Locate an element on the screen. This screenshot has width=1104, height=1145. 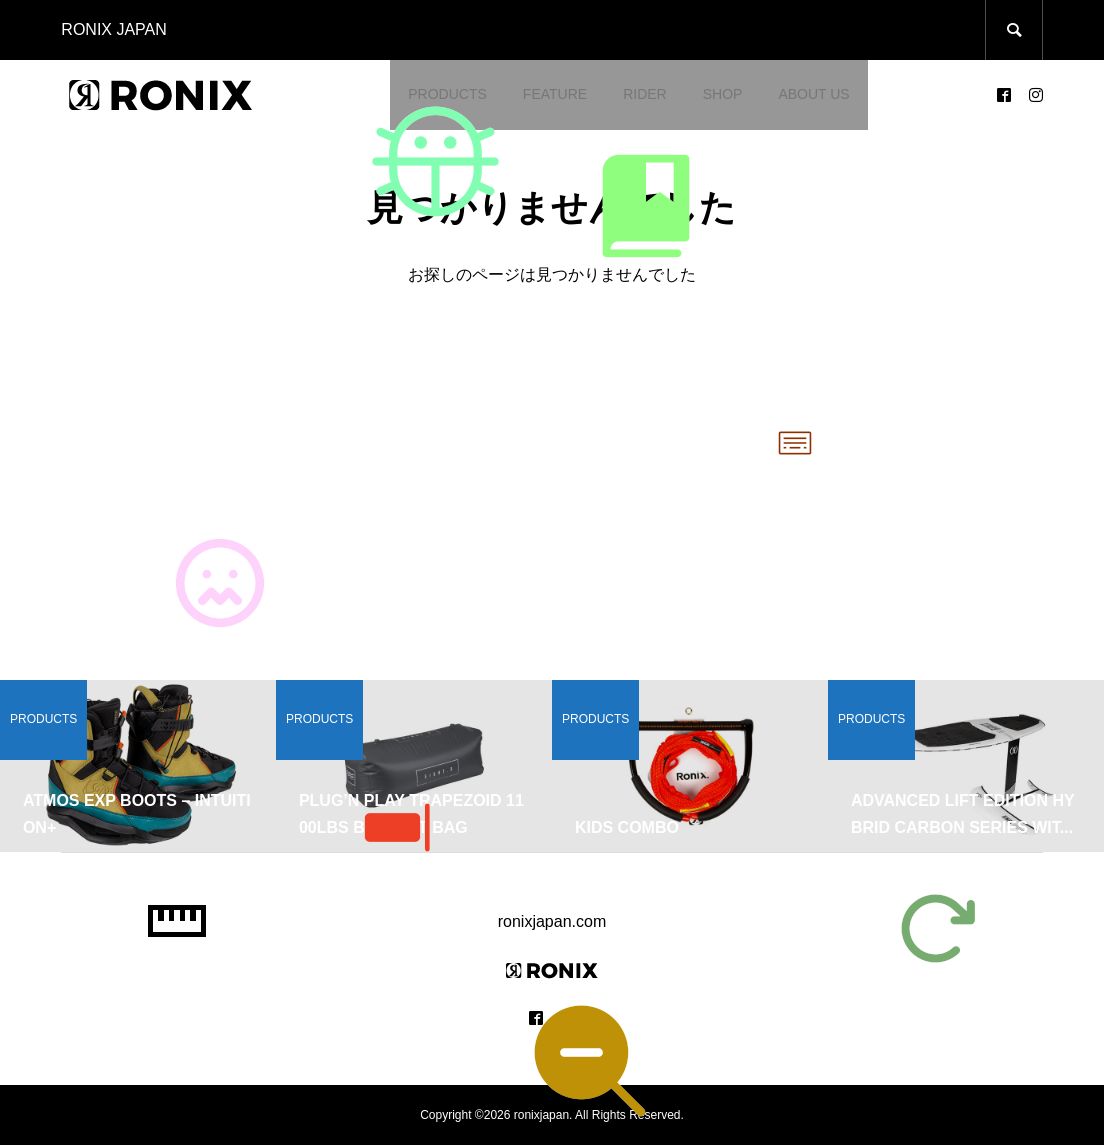
open on-screen keyboard is located at coordinates (795, 443).